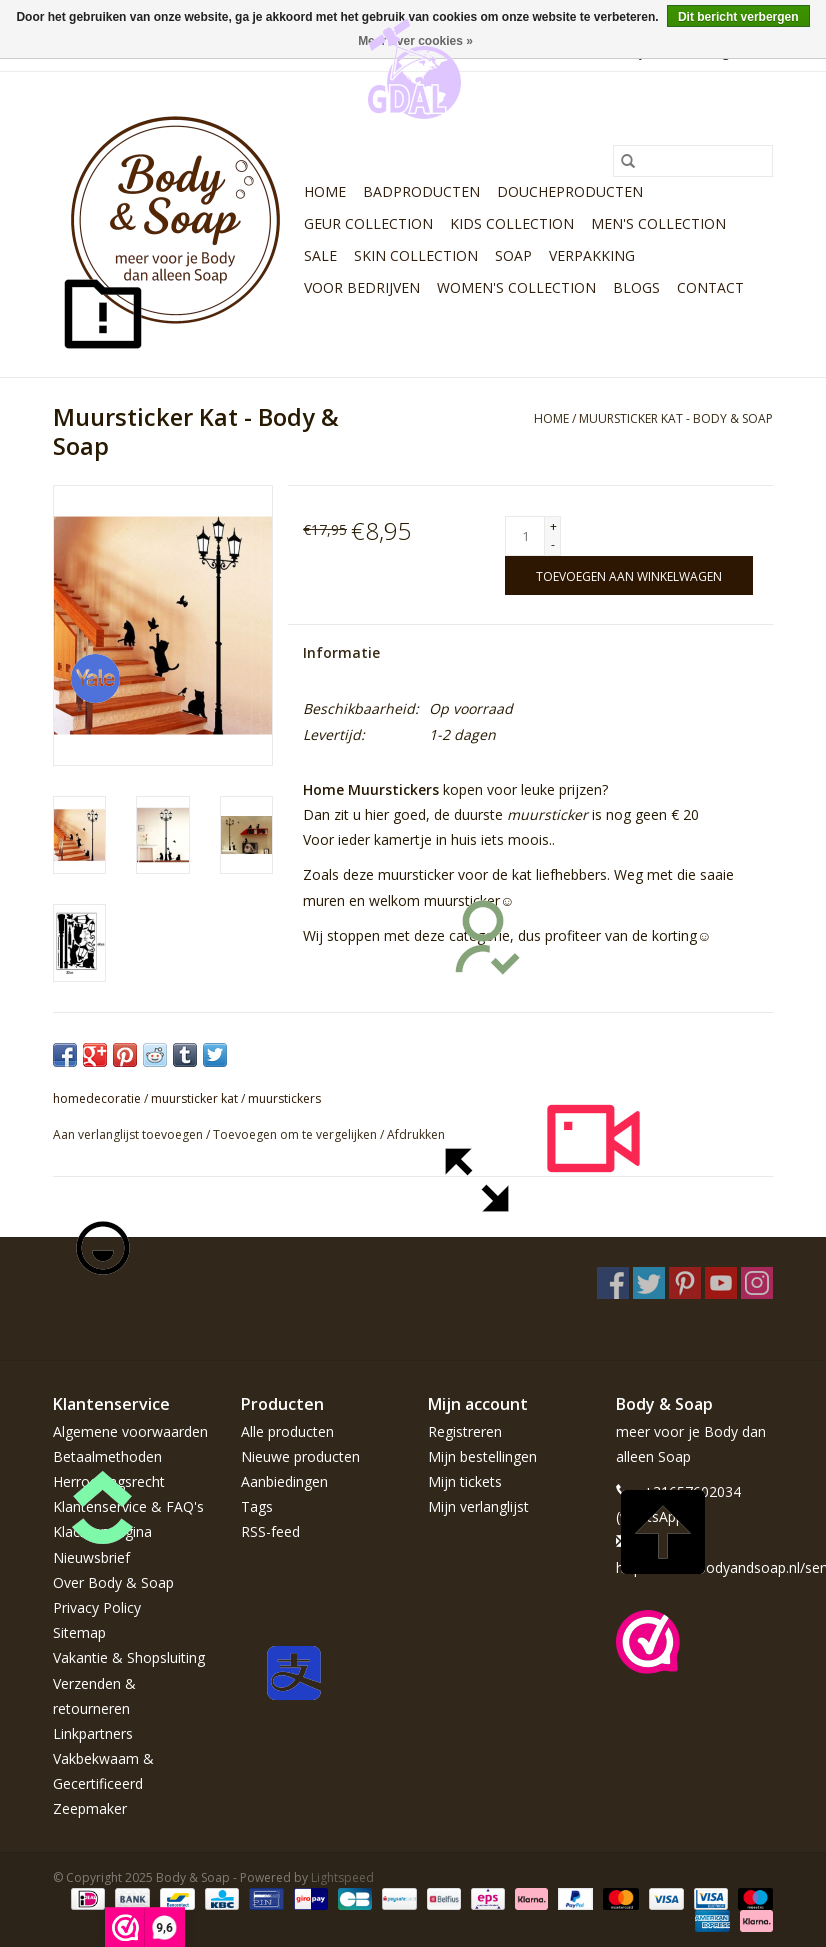 This screenshot has width=826, height=1947. I want to click on add an emoji or reaction, so click(103, 1248).